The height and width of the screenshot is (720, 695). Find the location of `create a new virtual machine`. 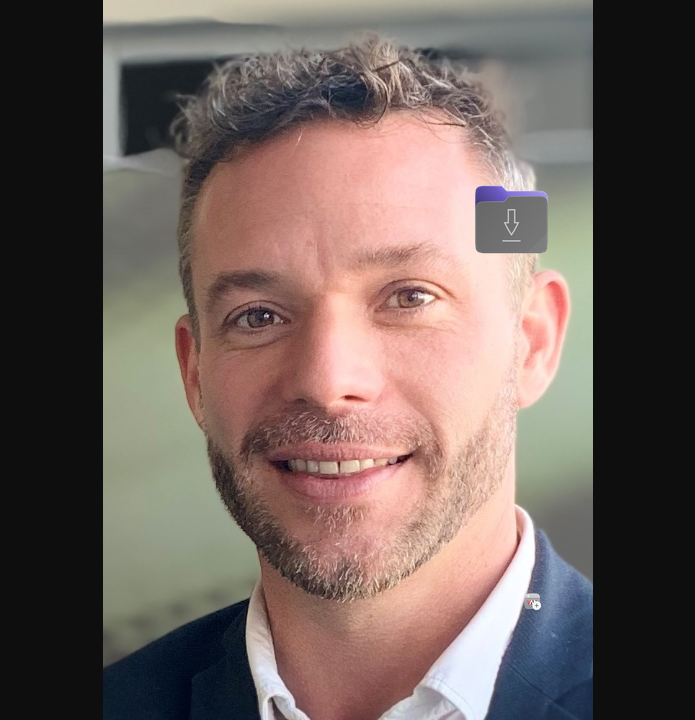

create a new virtual machine is located at coordinates (532, 601).